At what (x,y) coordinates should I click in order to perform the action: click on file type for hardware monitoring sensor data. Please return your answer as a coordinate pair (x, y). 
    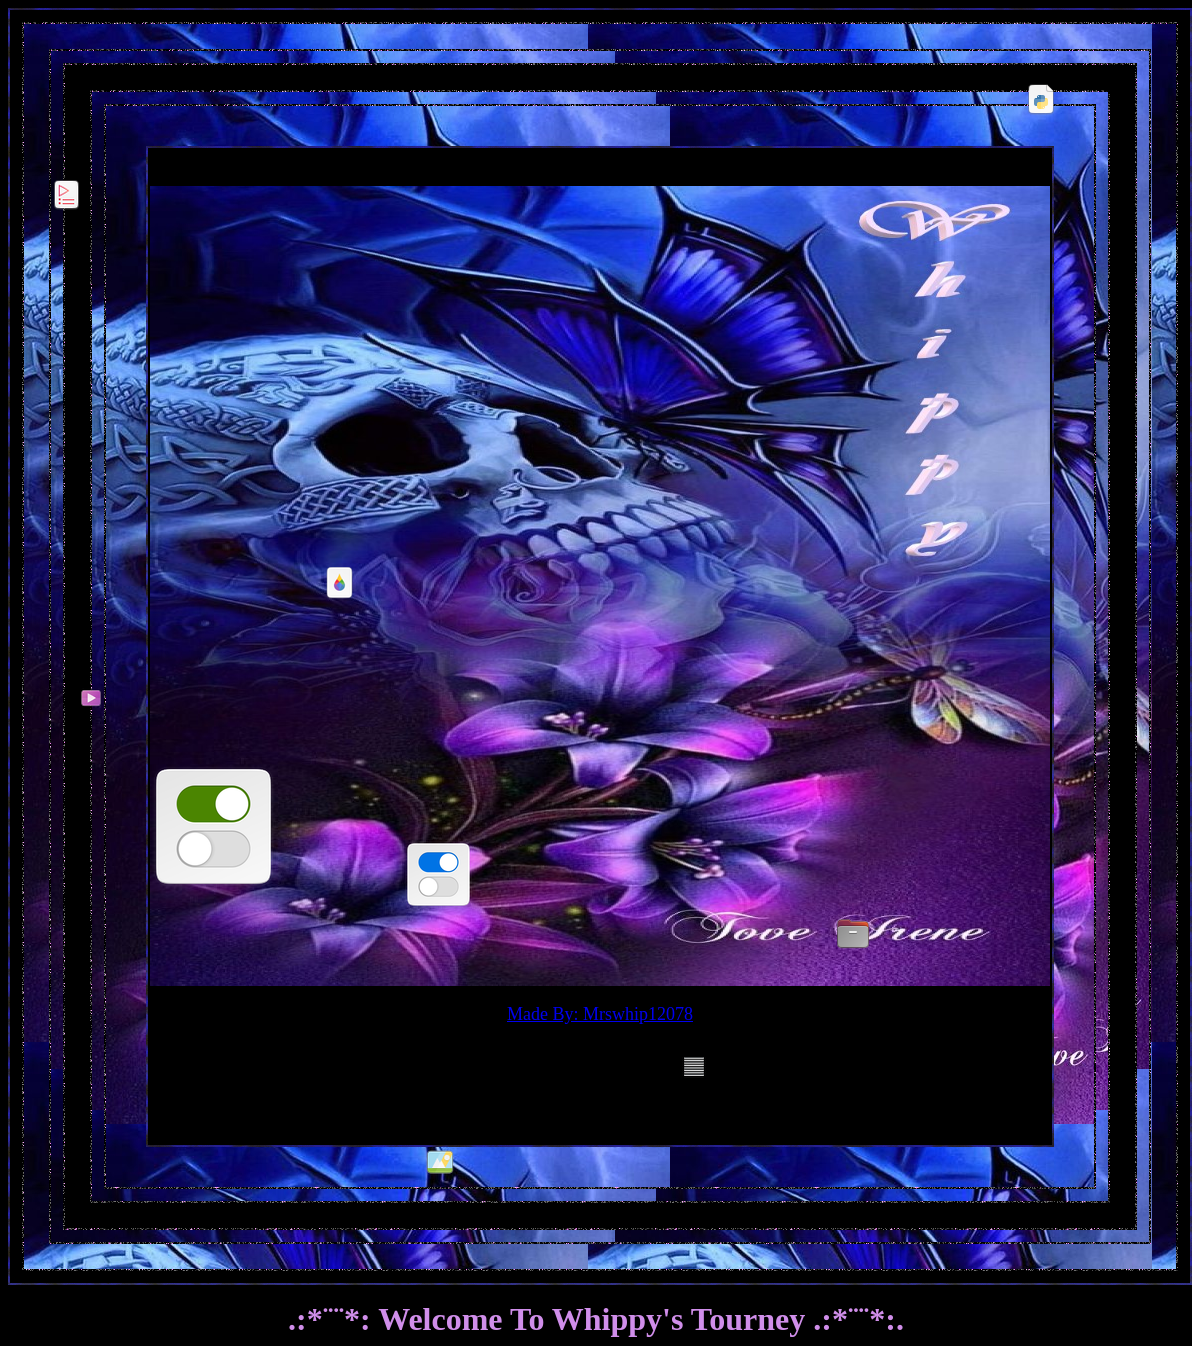
    Looking at the image, I should click on (339, 582).